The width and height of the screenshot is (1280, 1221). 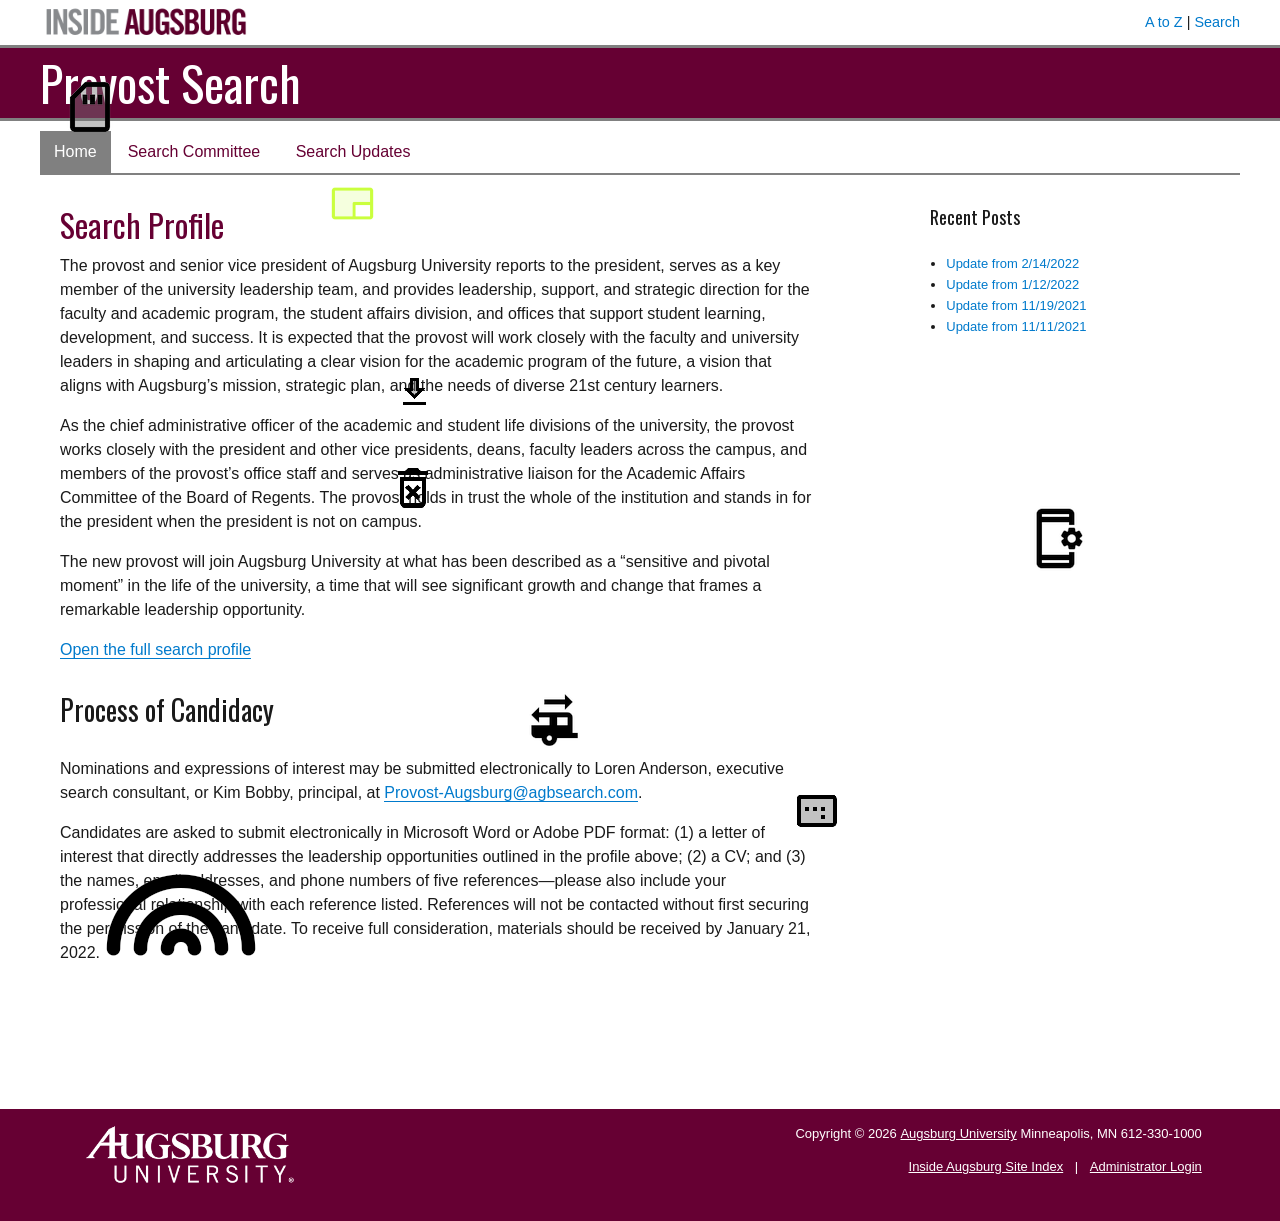 I want to click on download a file or content, so click(x=414, y=392).